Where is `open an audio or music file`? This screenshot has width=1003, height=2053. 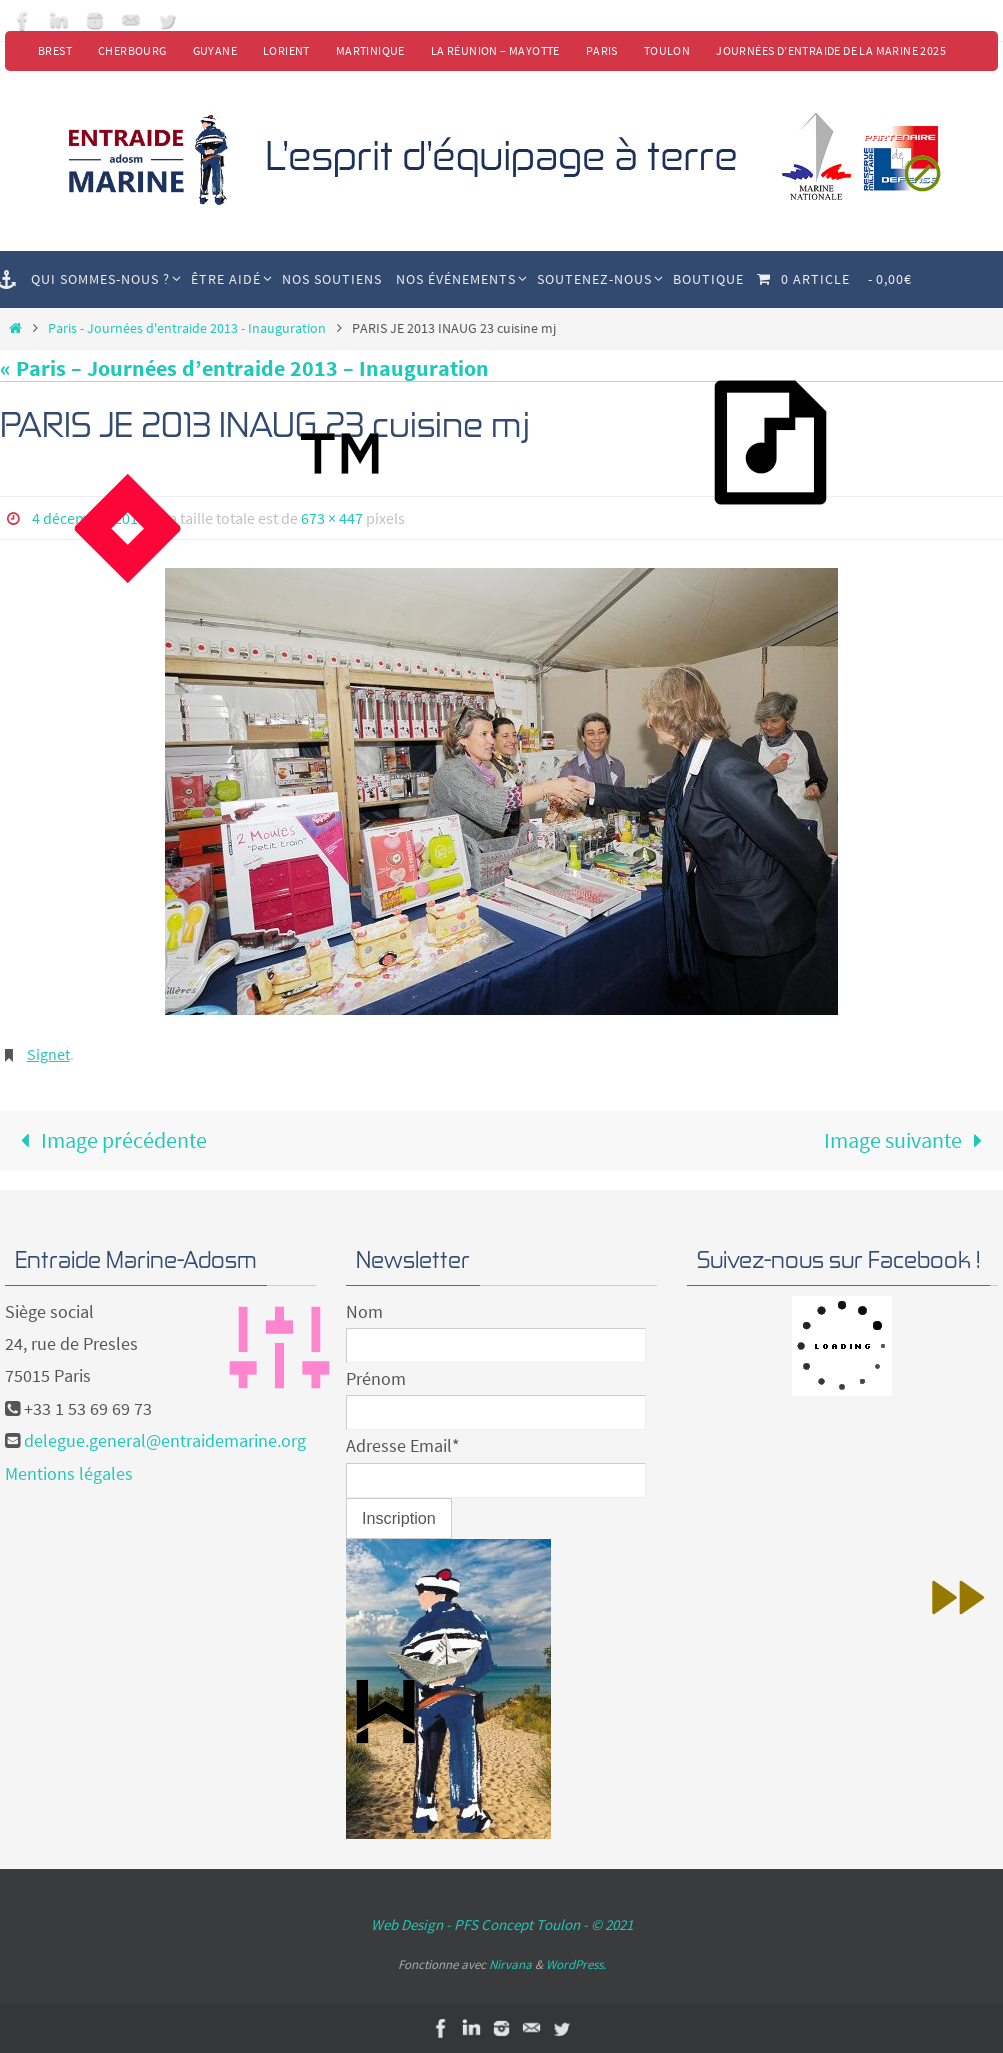 open an audio or music file is located at coordinates (770, 442).